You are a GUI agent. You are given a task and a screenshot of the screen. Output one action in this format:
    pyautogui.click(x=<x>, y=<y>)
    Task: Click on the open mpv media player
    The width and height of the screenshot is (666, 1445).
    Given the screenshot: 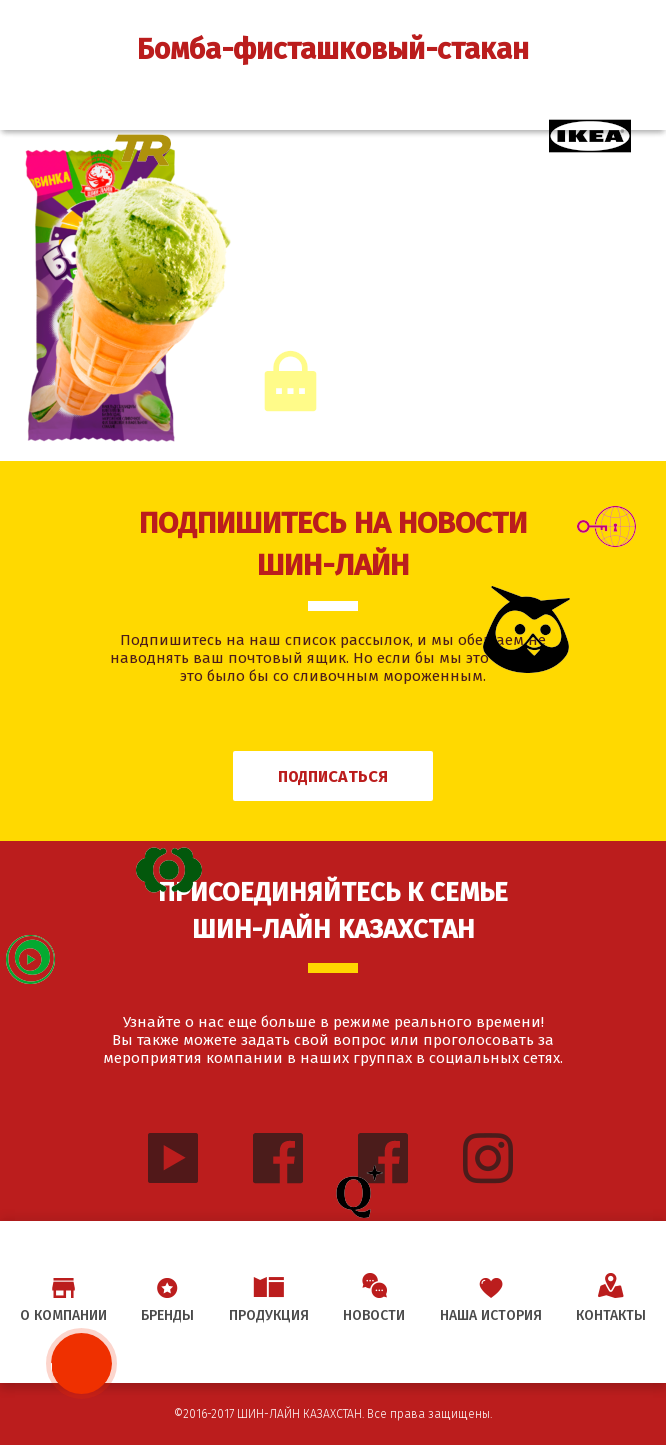 What is the action you would take?
    pyautogui.click(x=30, y=959)
    